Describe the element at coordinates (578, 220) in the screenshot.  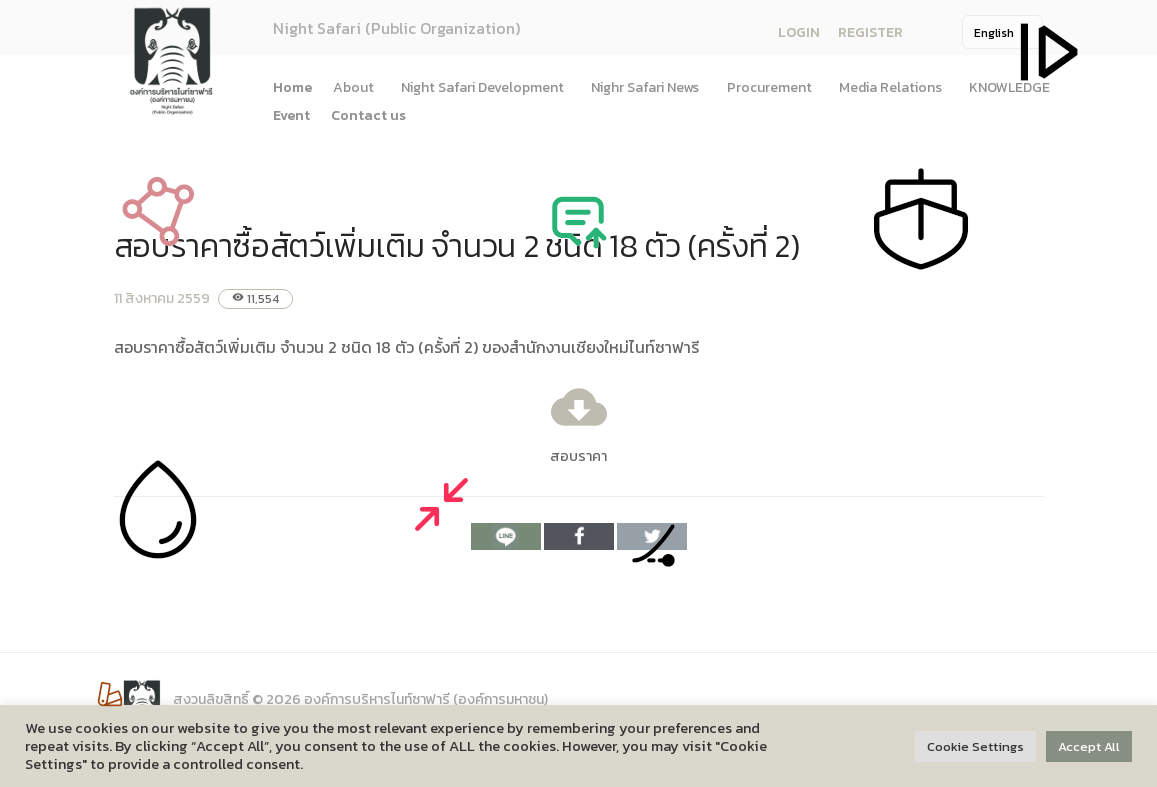
I see `send or upload a message` at that location.